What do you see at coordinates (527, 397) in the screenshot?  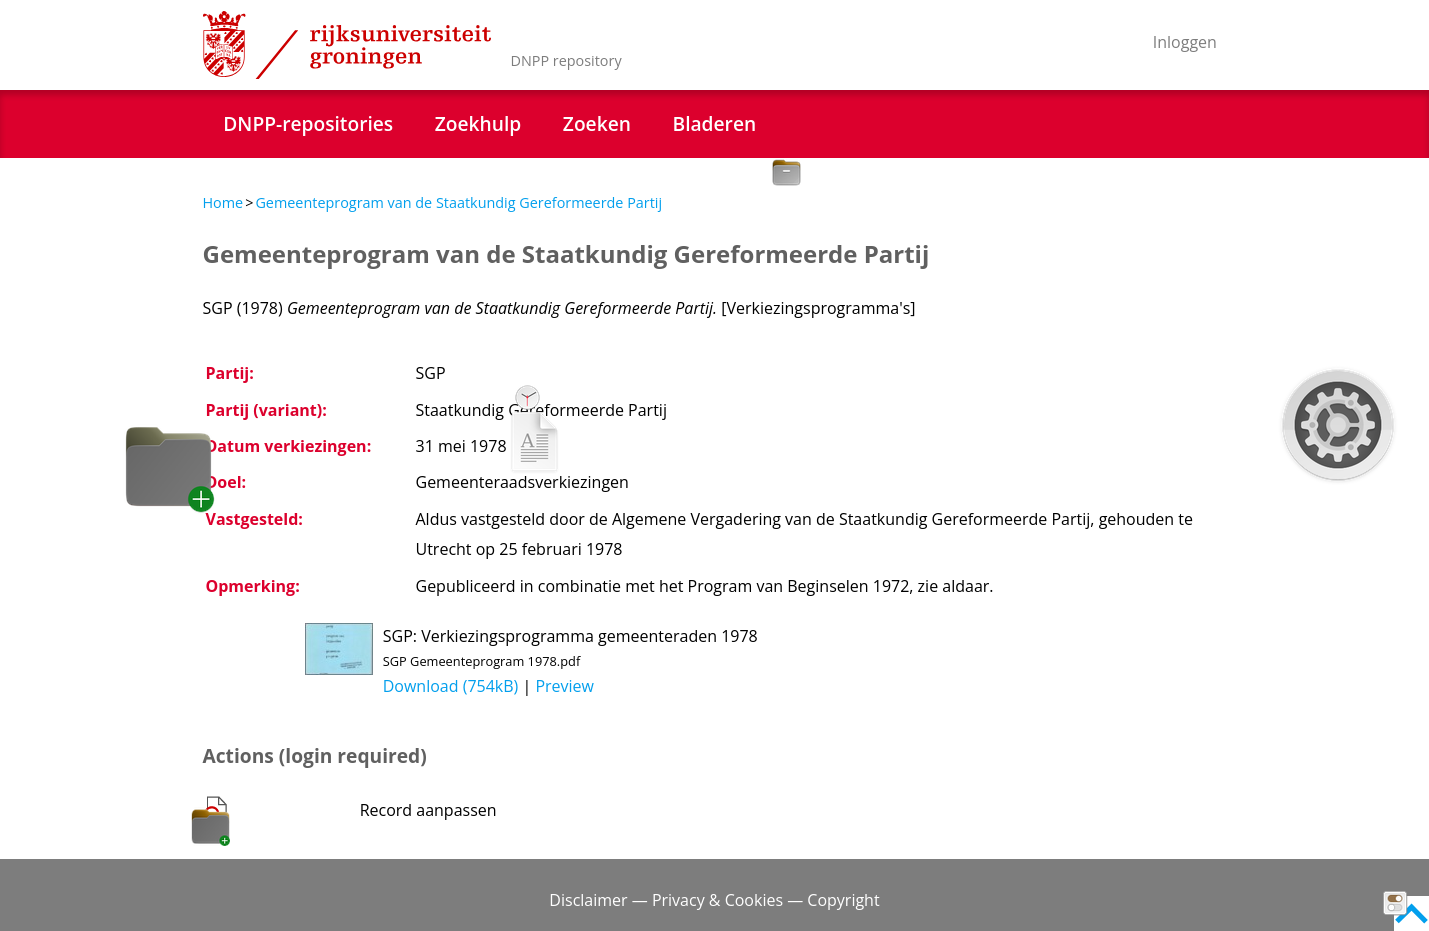 I see `open date and time settings` at bounding box center [527, 397].